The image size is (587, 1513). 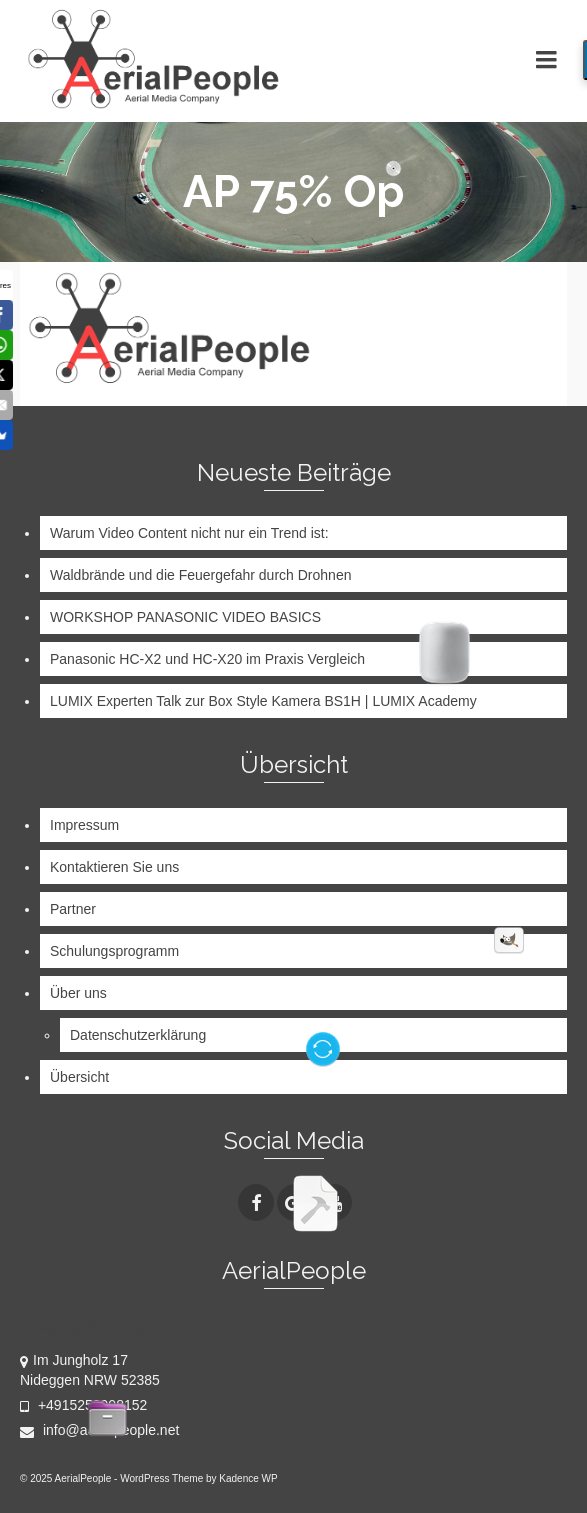 I want to click on makefile document for build automation, so click(x=315, y=1203).